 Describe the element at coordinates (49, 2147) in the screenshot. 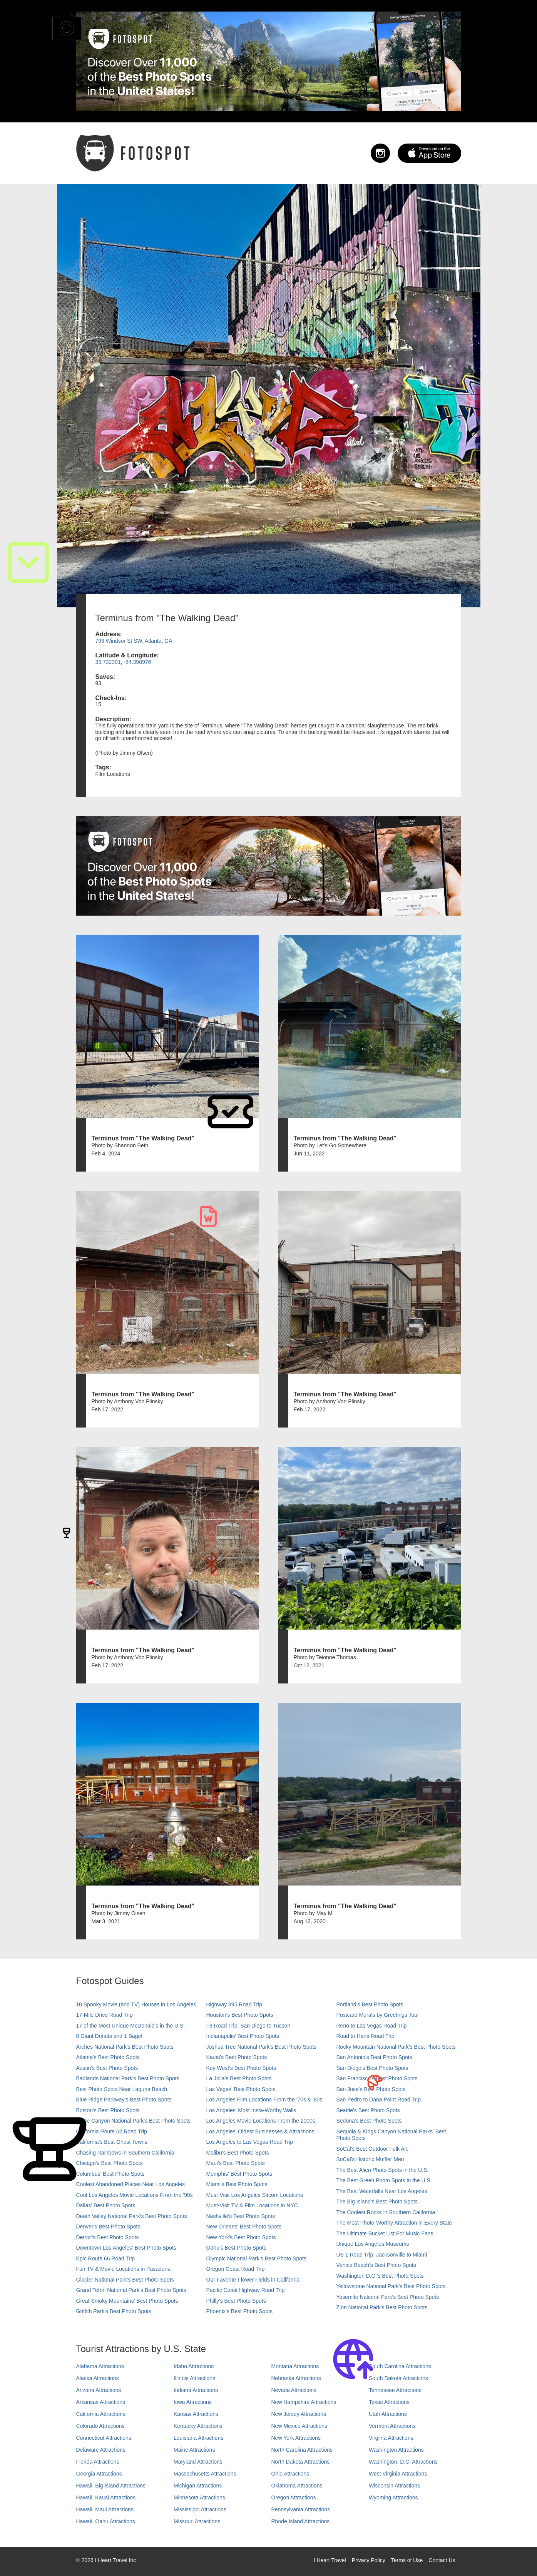

I see `access crafting or forging tools` at that location.